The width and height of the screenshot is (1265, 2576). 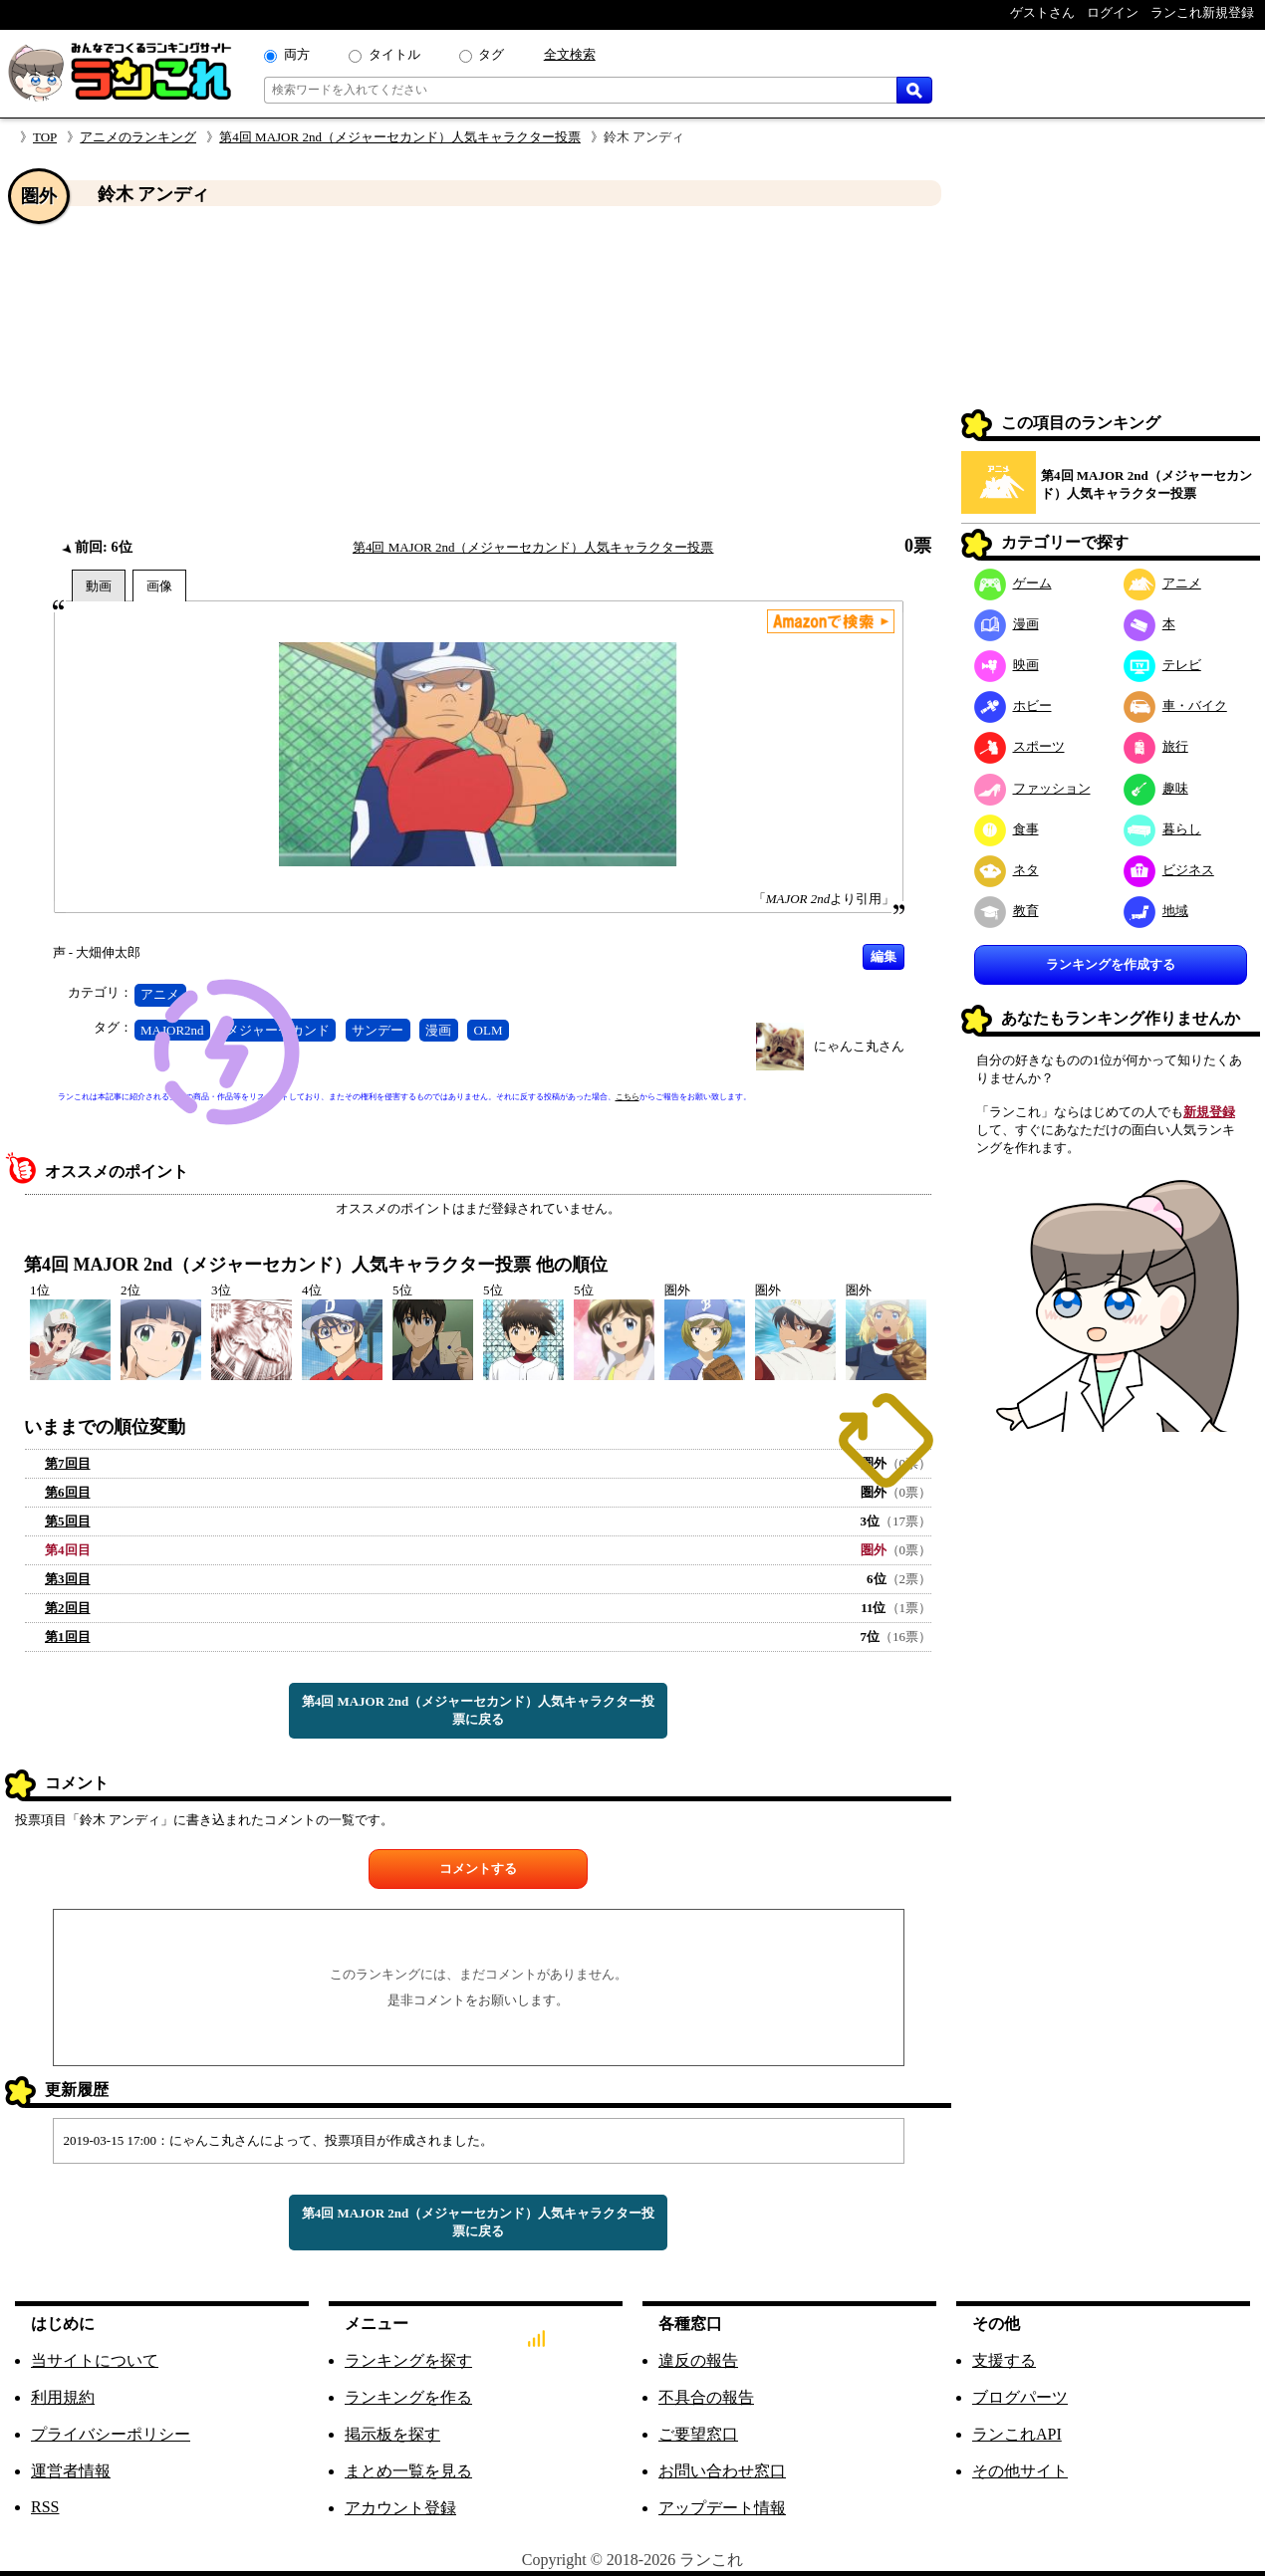 What do you see at coordinates (886, 1440) in the screenshot?
I see `rotate image or element` at bounding box center [886, 1440].